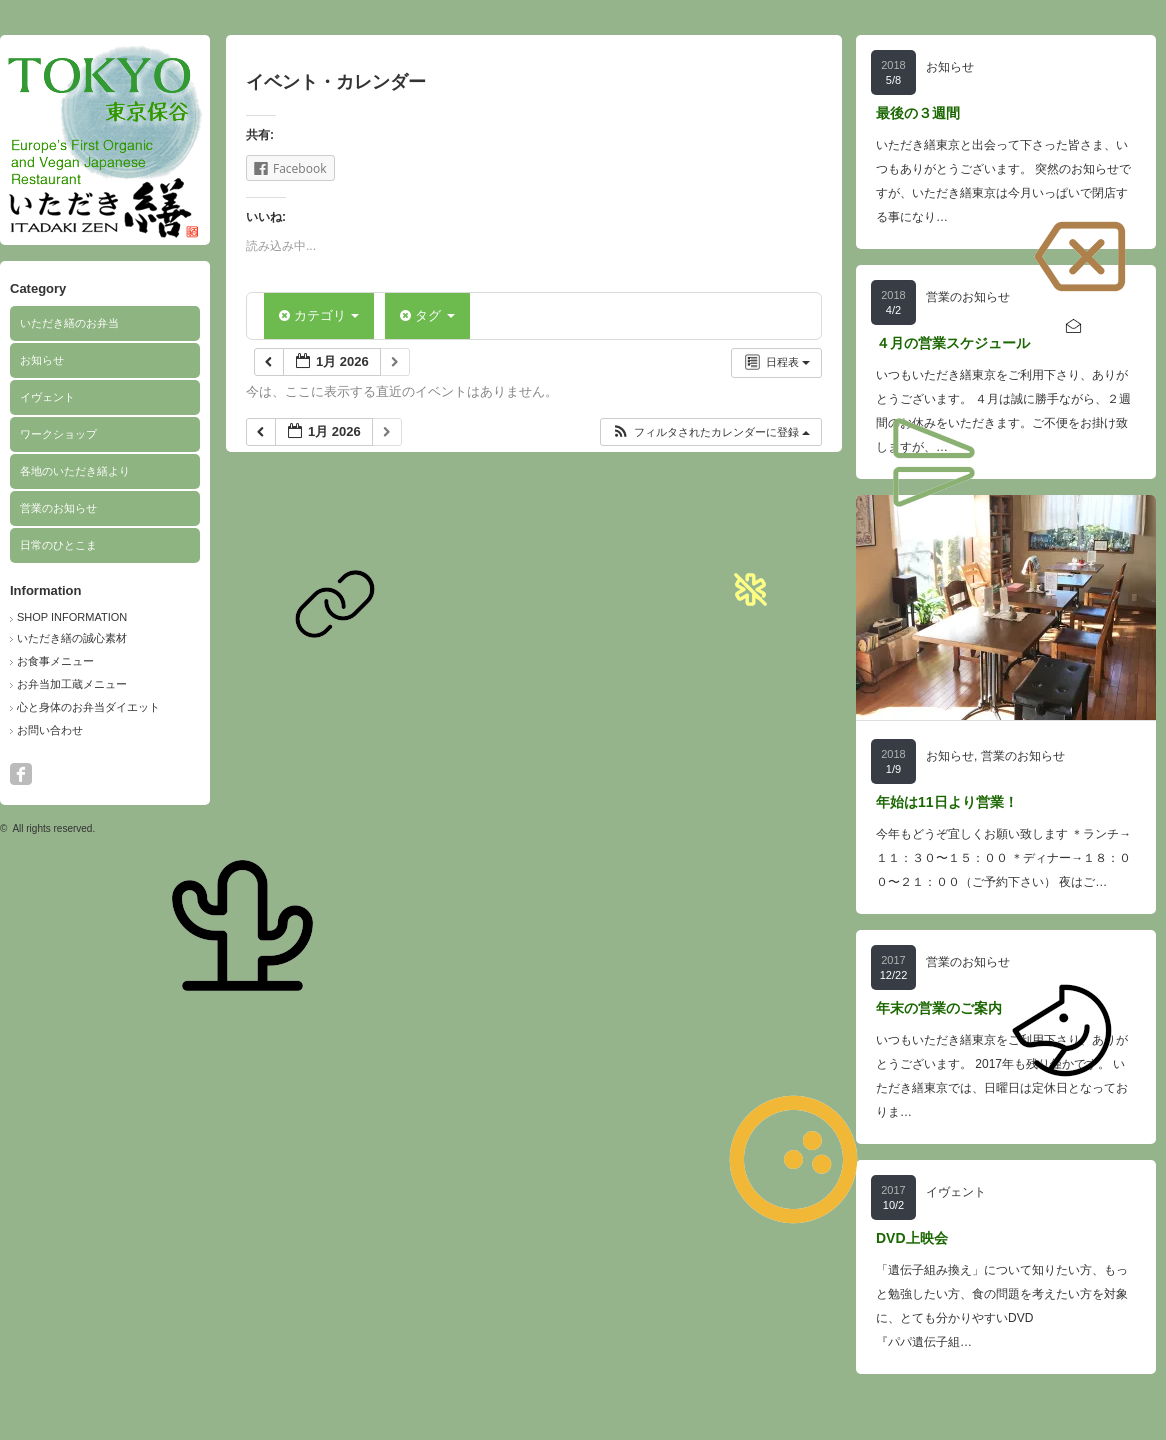 The height and width of the screenshot is (1440, 1166). I want to click on access bowling or sports-related features, so click(793, 1159).